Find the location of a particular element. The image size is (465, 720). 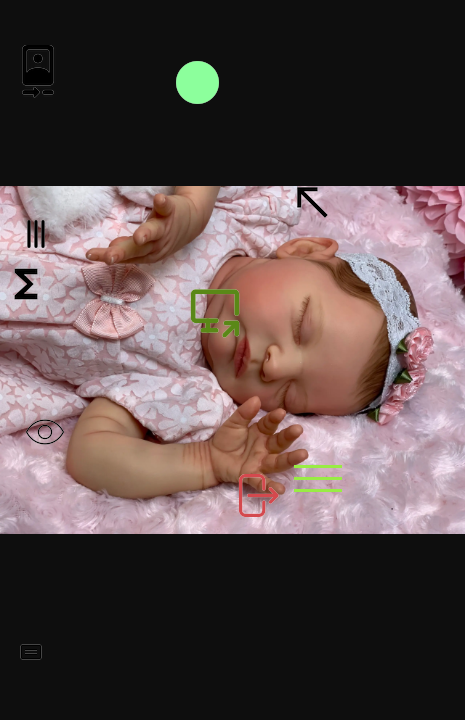

indicates a selected or active state is located at coordinates (197, 82).